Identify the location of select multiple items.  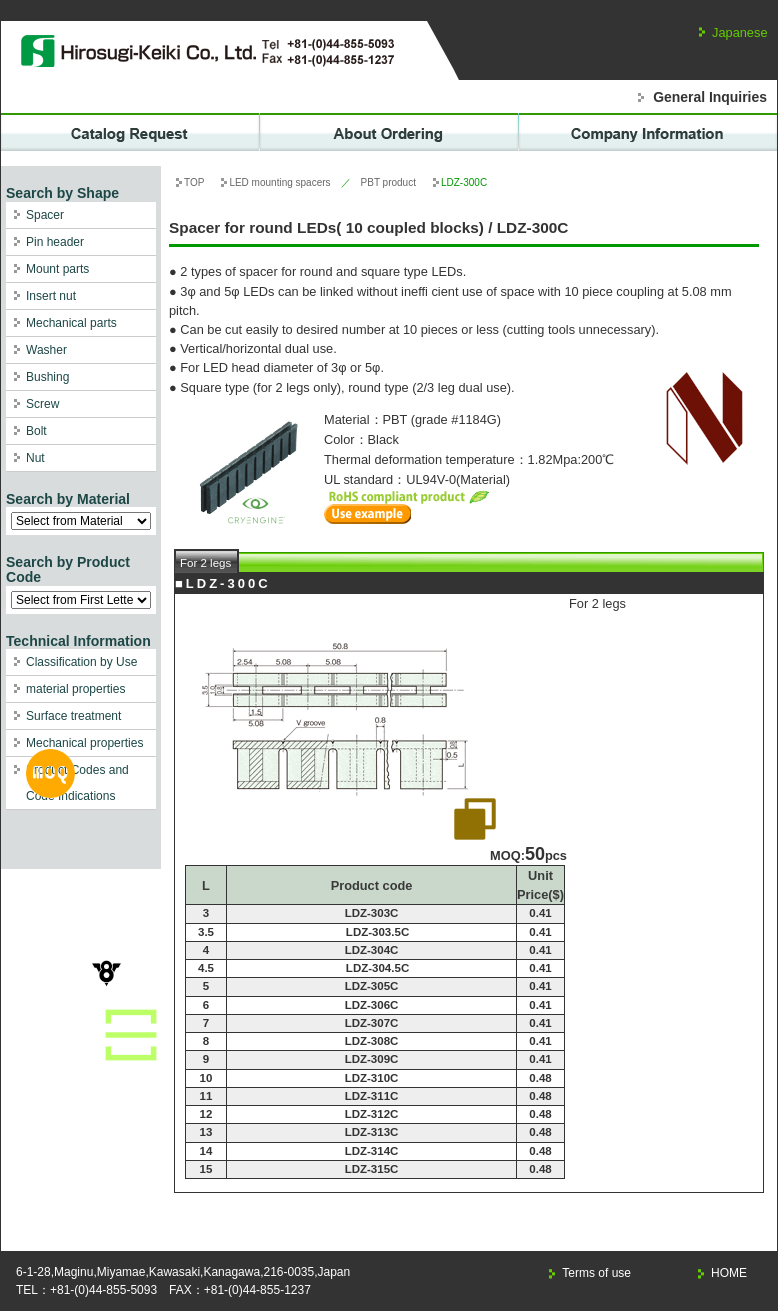
(475, 819).